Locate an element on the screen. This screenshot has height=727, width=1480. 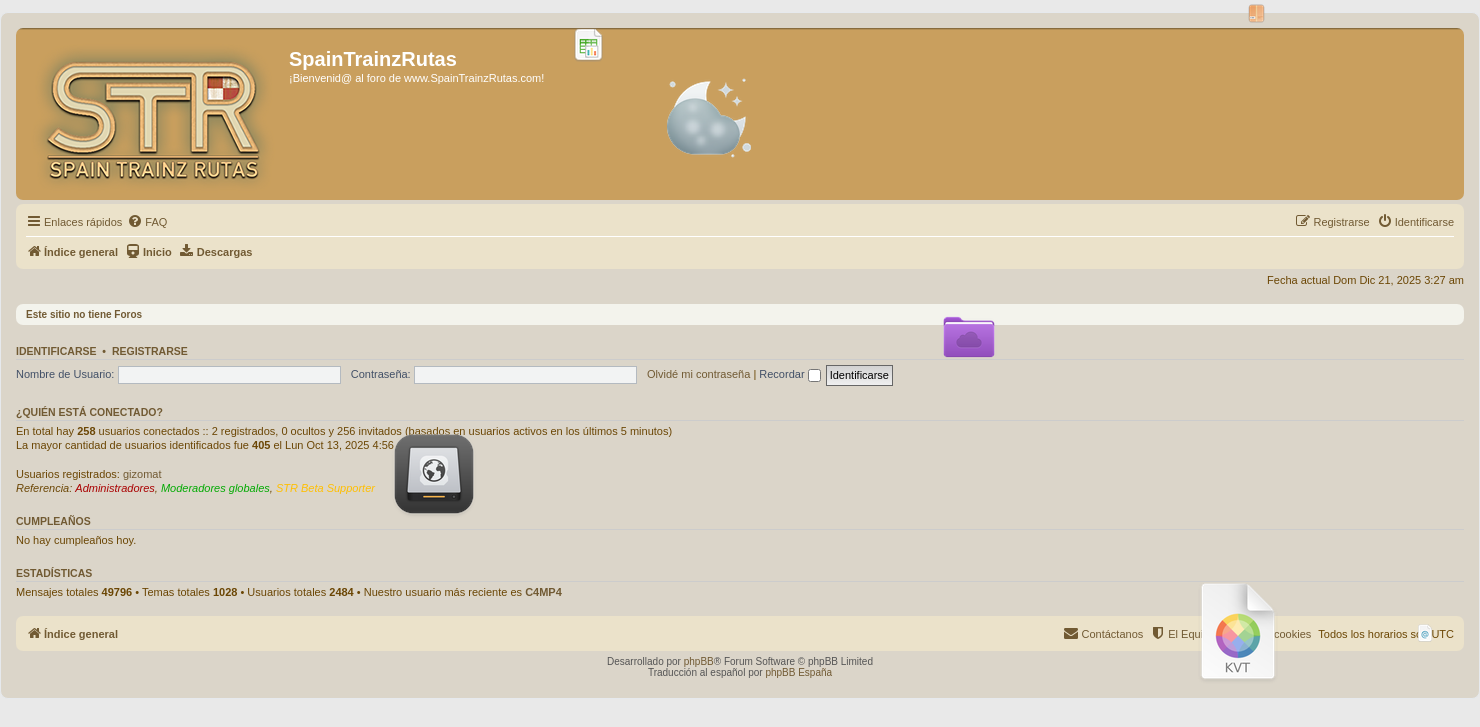
access cloud-synced files and folders is located at coordinates (969, 337).